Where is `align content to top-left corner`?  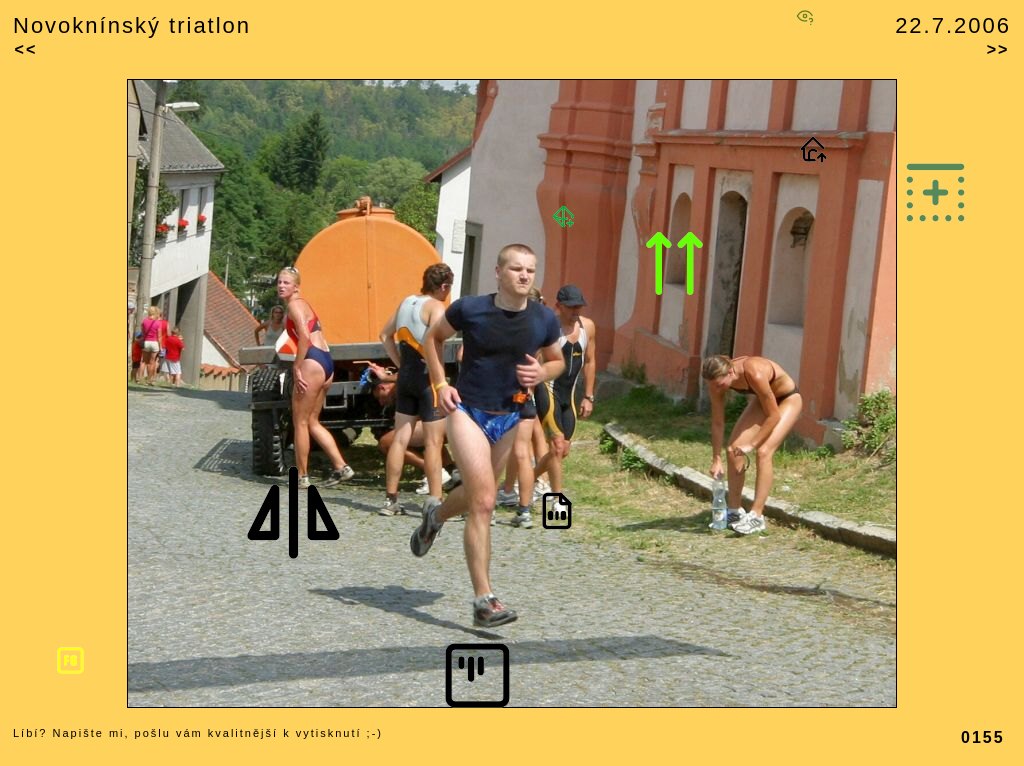
align content to top-left corner is located at coordinates (477, 675).